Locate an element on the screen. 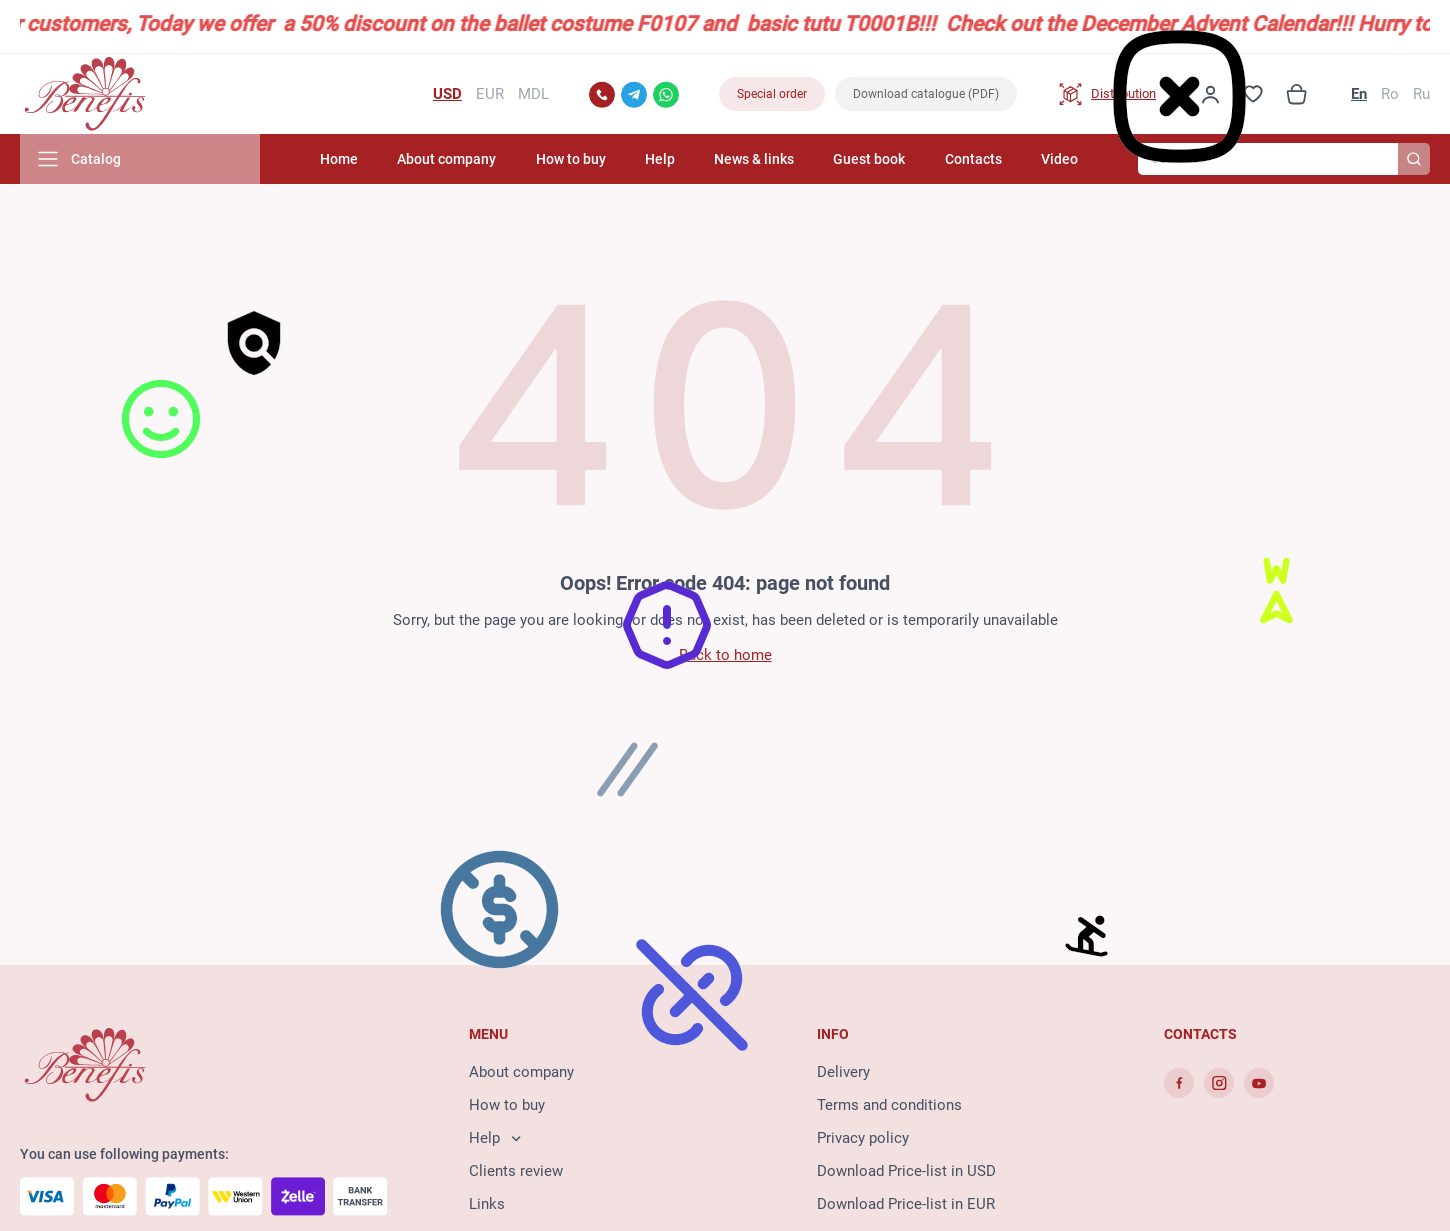 The width and height of the screenshot is (1450, 1231). add an emoji or reaction is located at coordinates (161, 419).